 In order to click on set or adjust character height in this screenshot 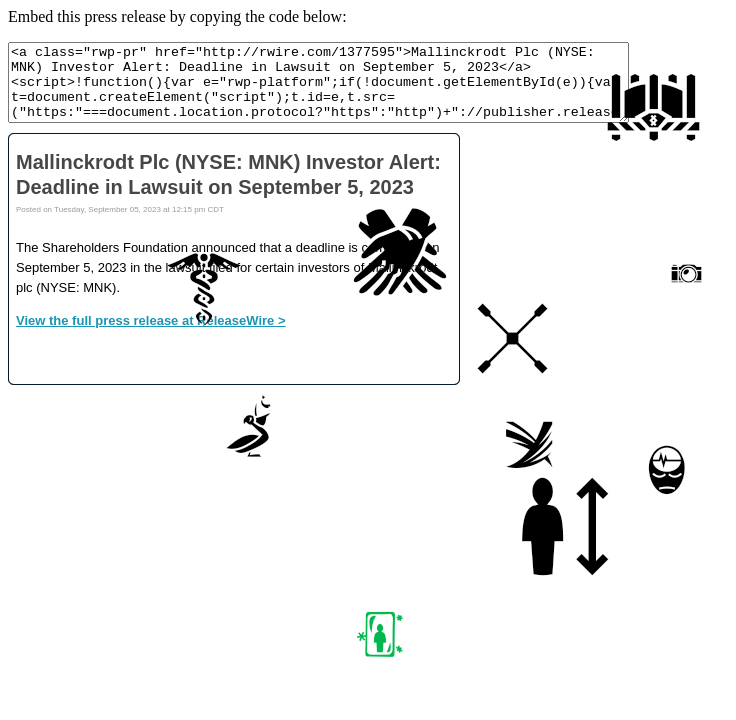, I will do `click(565, 526)`.